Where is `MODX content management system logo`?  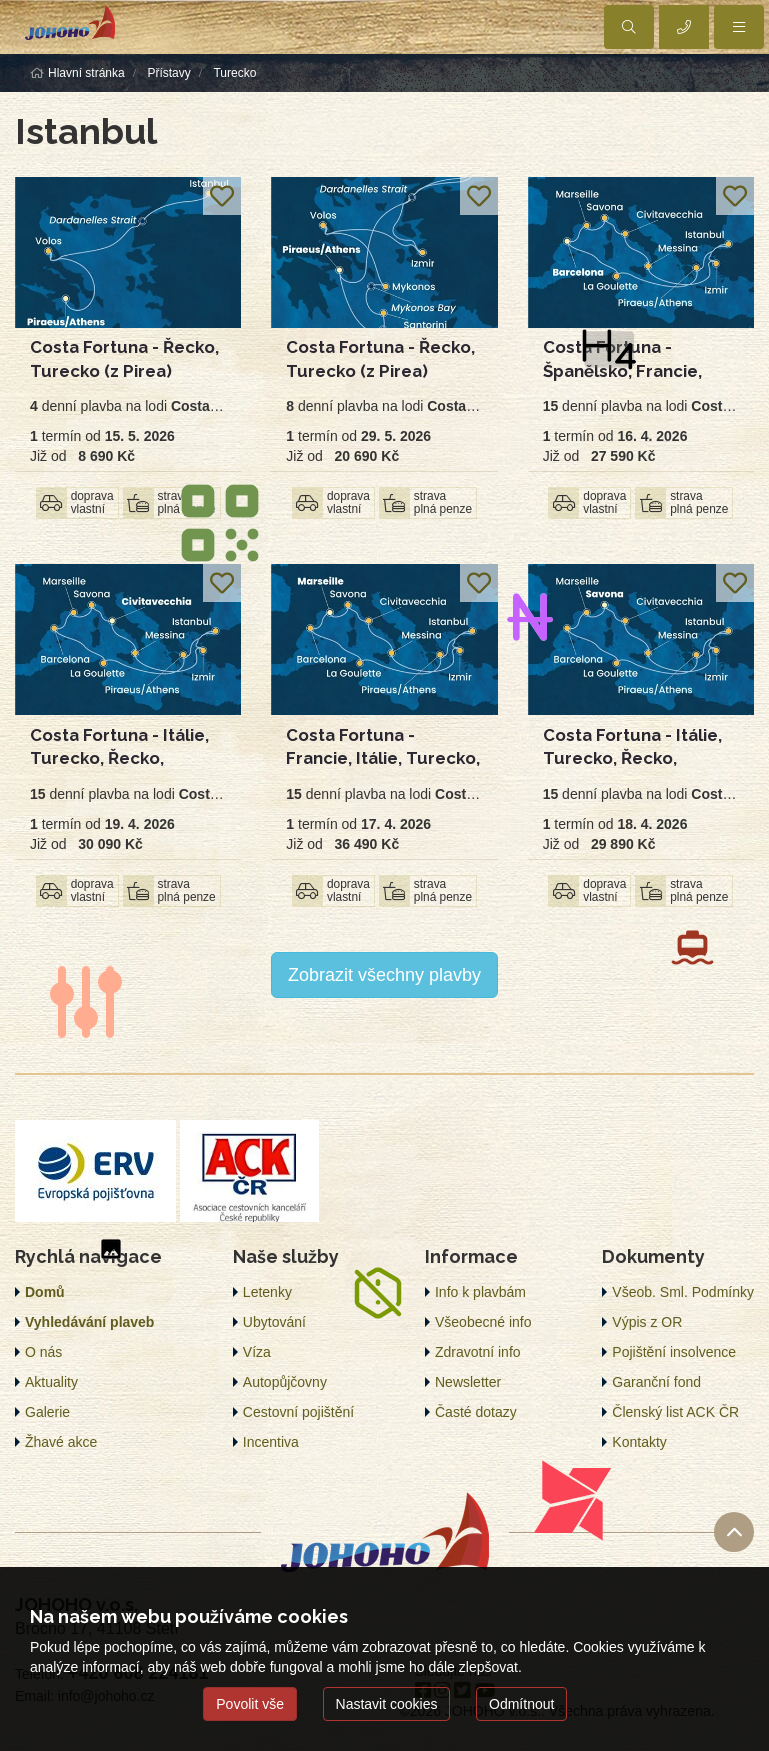
MODX content management system logo is located at coordinates (572, 1500).